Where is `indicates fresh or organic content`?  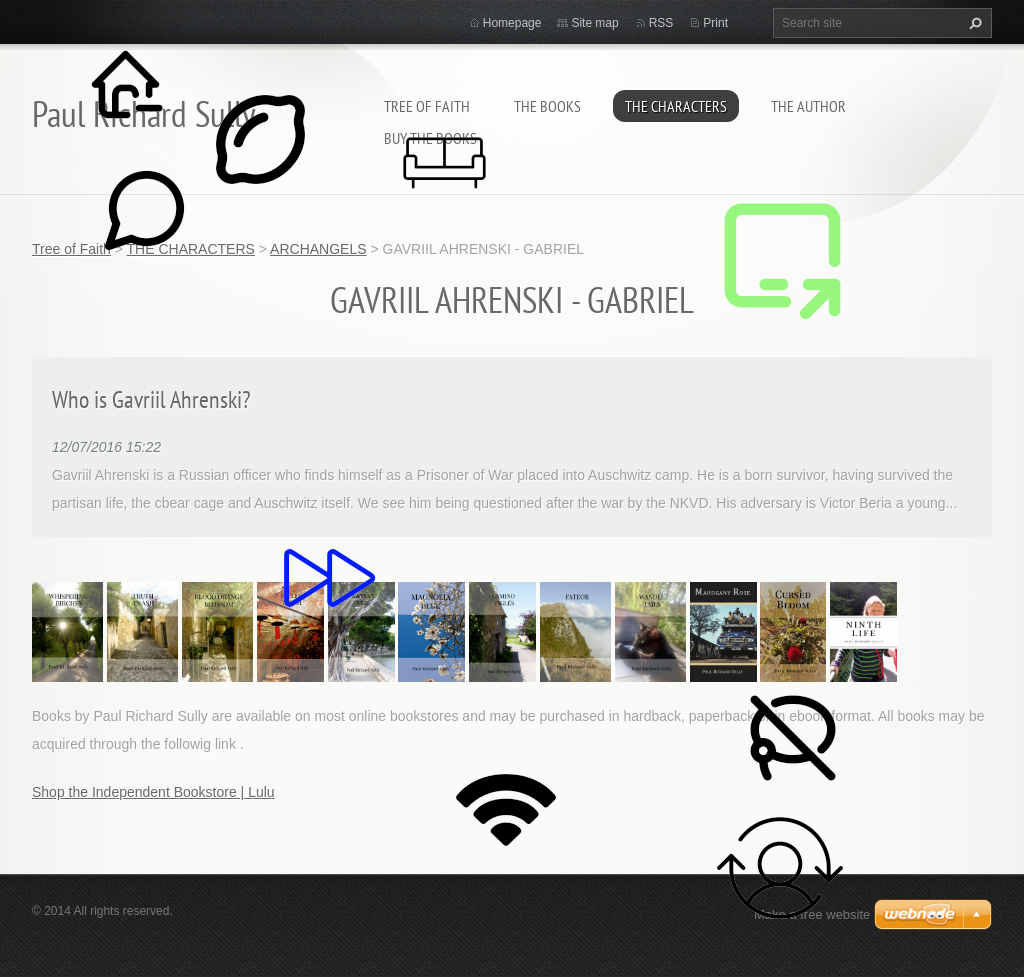
indicates fresh or organic content is located at coordinates (260, 139).